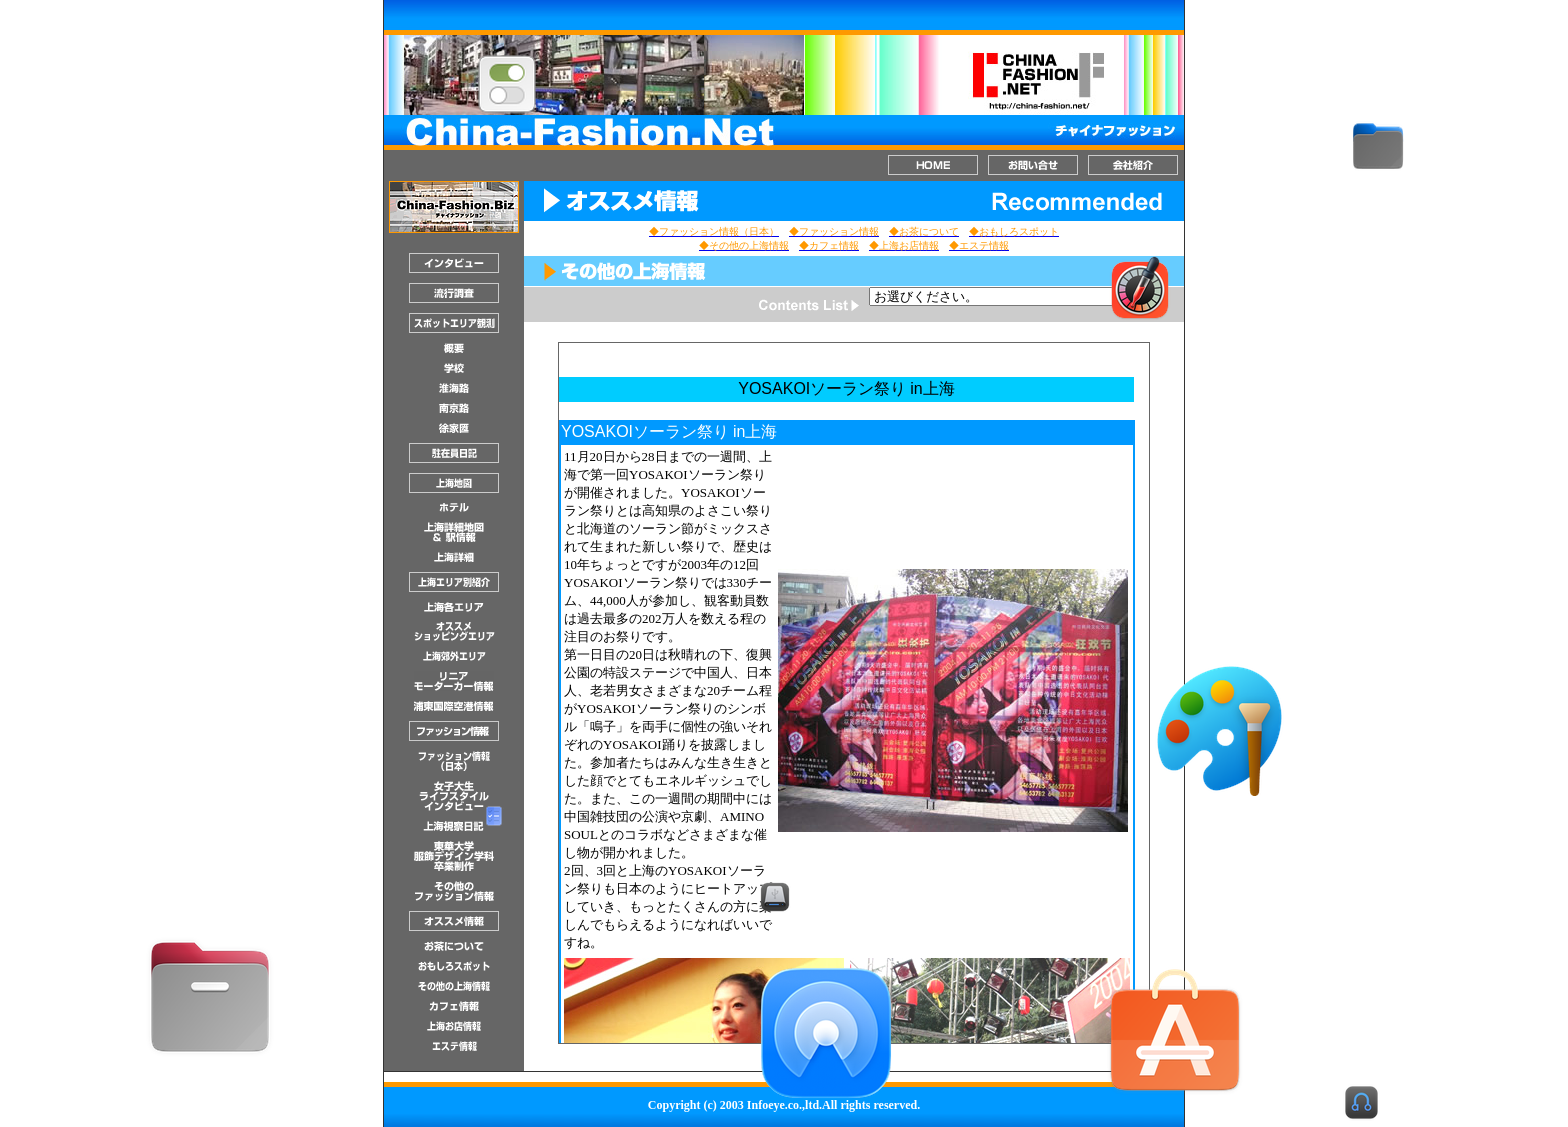 The image size is (1568, 1127). Describe the element at coordinates (507, 84) in the screenshot. I see `open unity tweak tool settings` at that location.